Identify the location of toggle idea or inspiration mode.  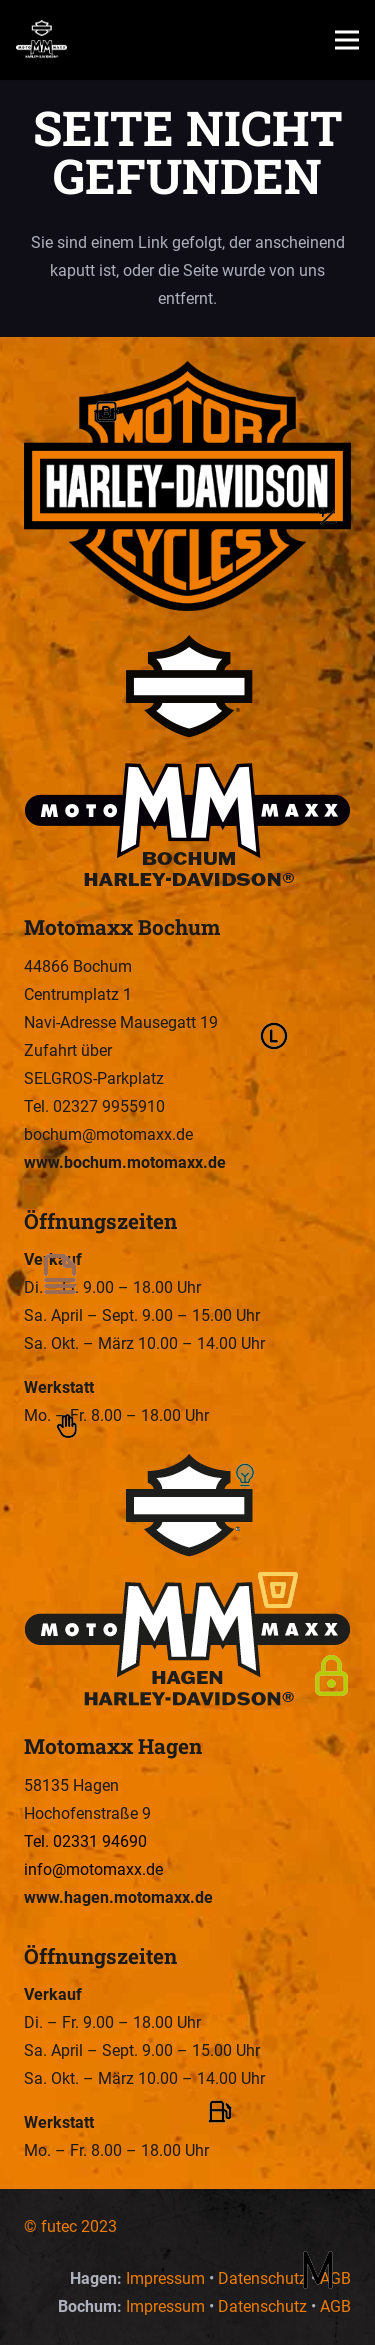
(245, 1475).